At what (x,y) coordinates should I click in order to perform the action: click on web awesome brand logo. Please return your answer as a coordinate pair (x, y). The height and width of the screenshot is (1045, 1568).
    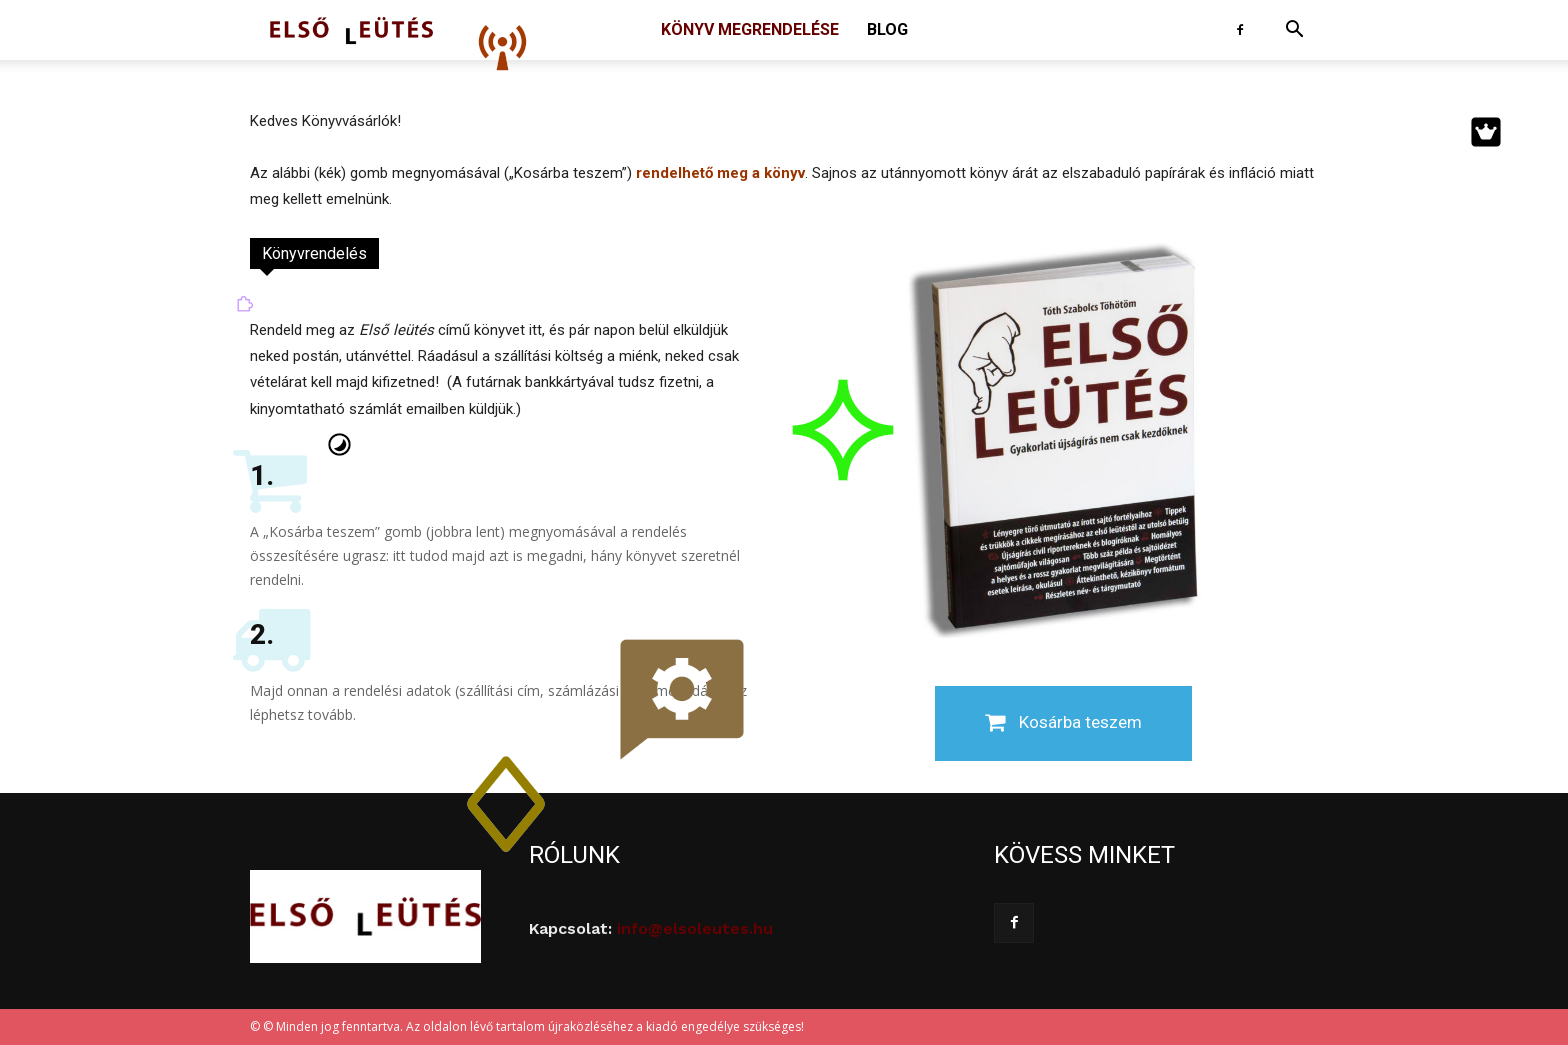
    Looking at the image, I should click on (1486, 132).